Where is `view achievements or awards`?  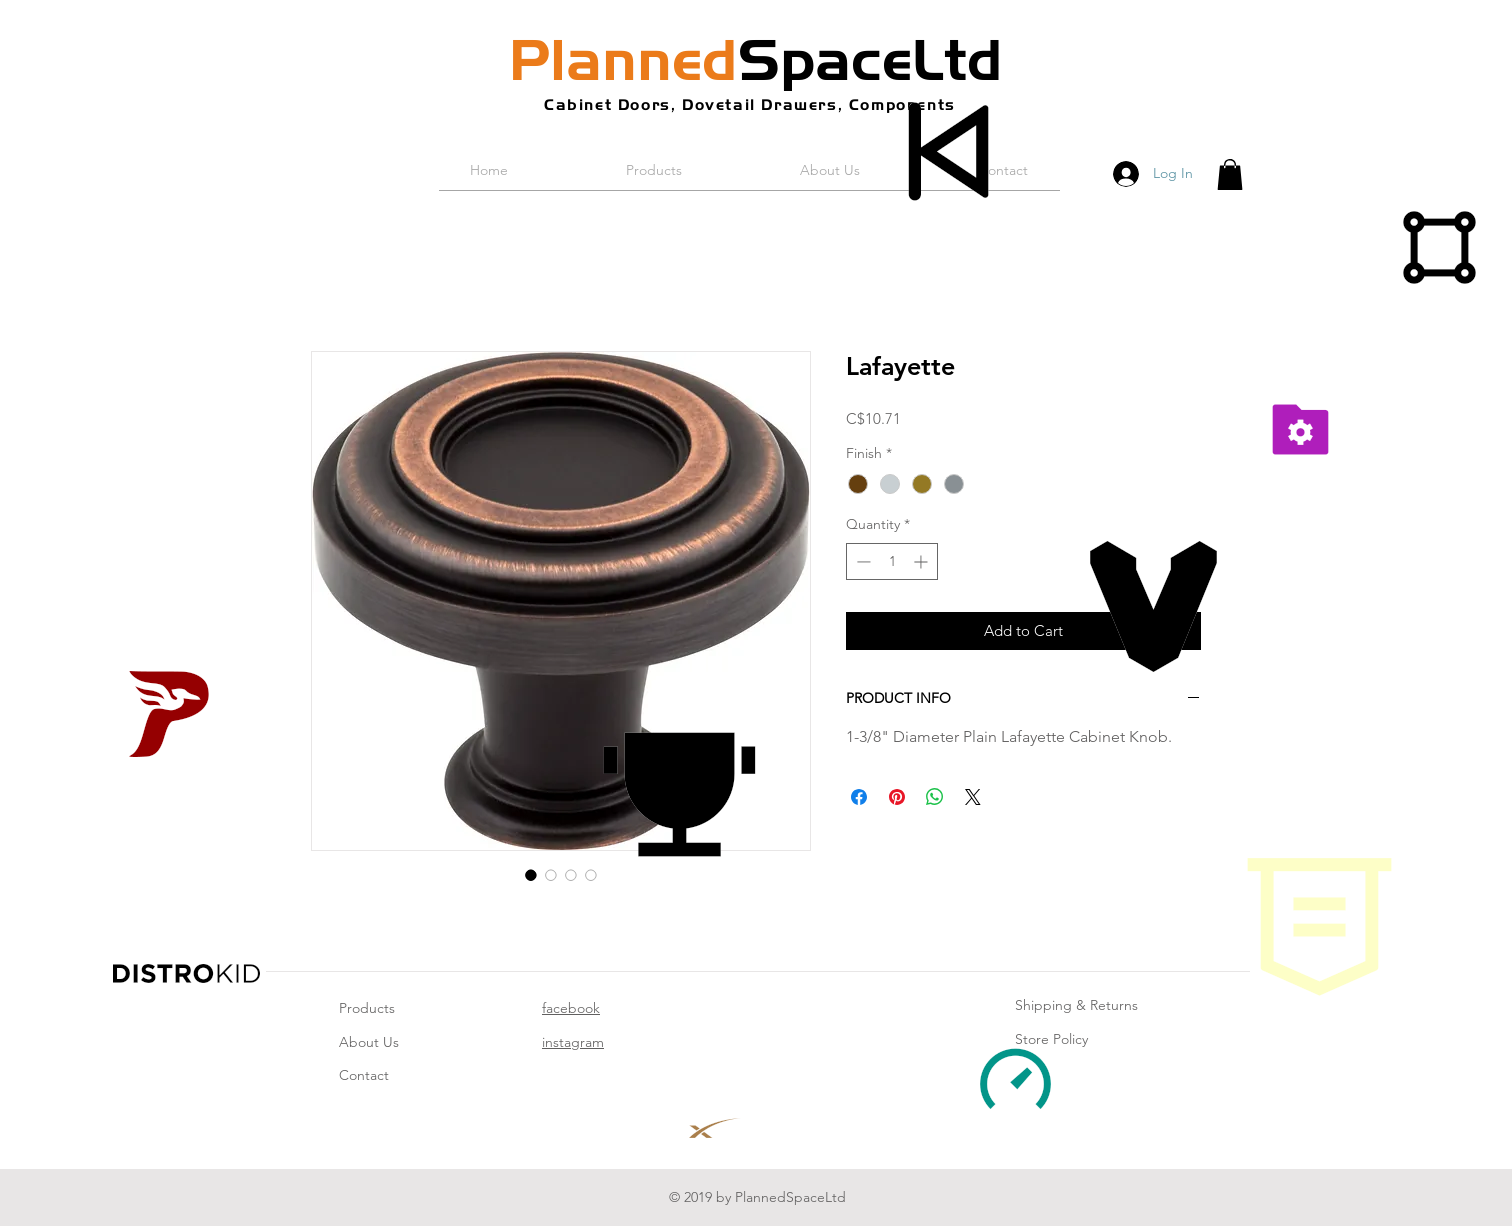
view achievements or awards is located at coordinates (679, 794).